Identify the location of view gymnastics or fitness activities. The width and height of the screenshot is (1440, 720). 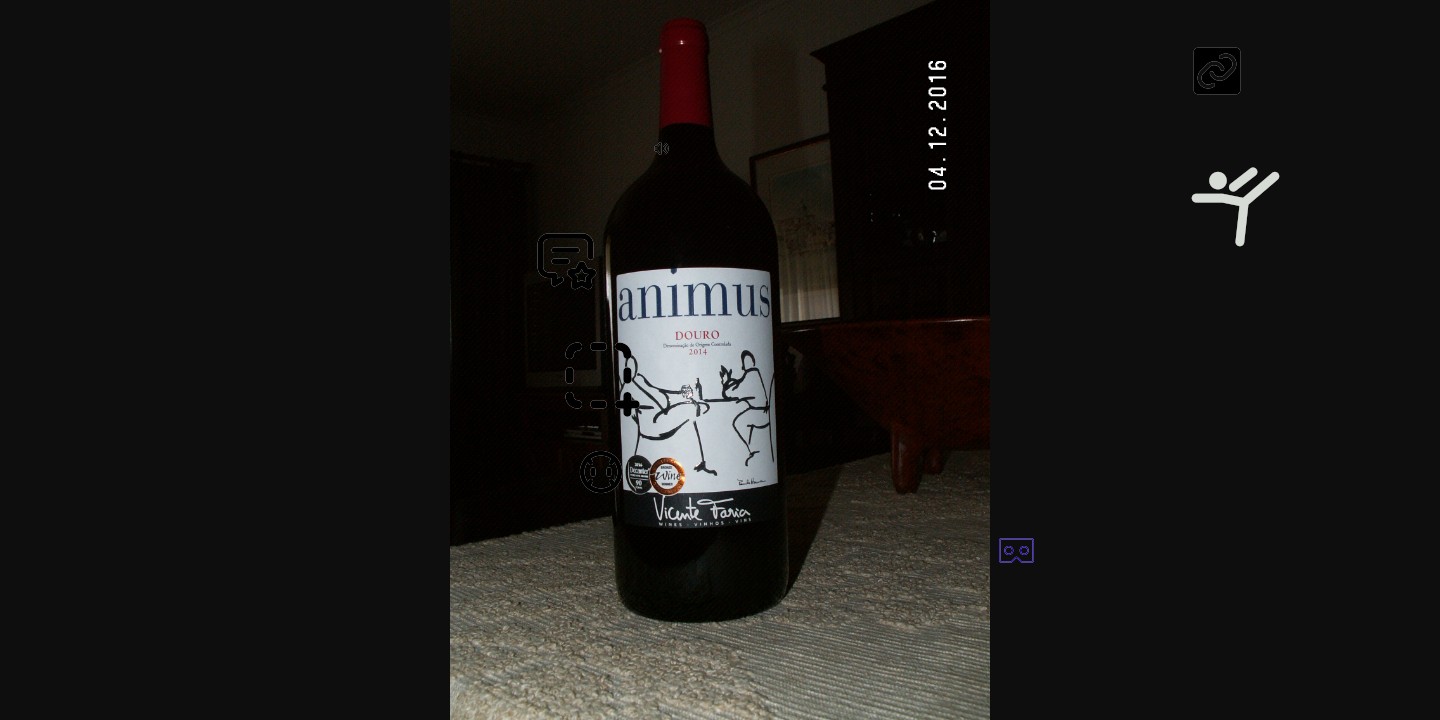
(1235, 202).